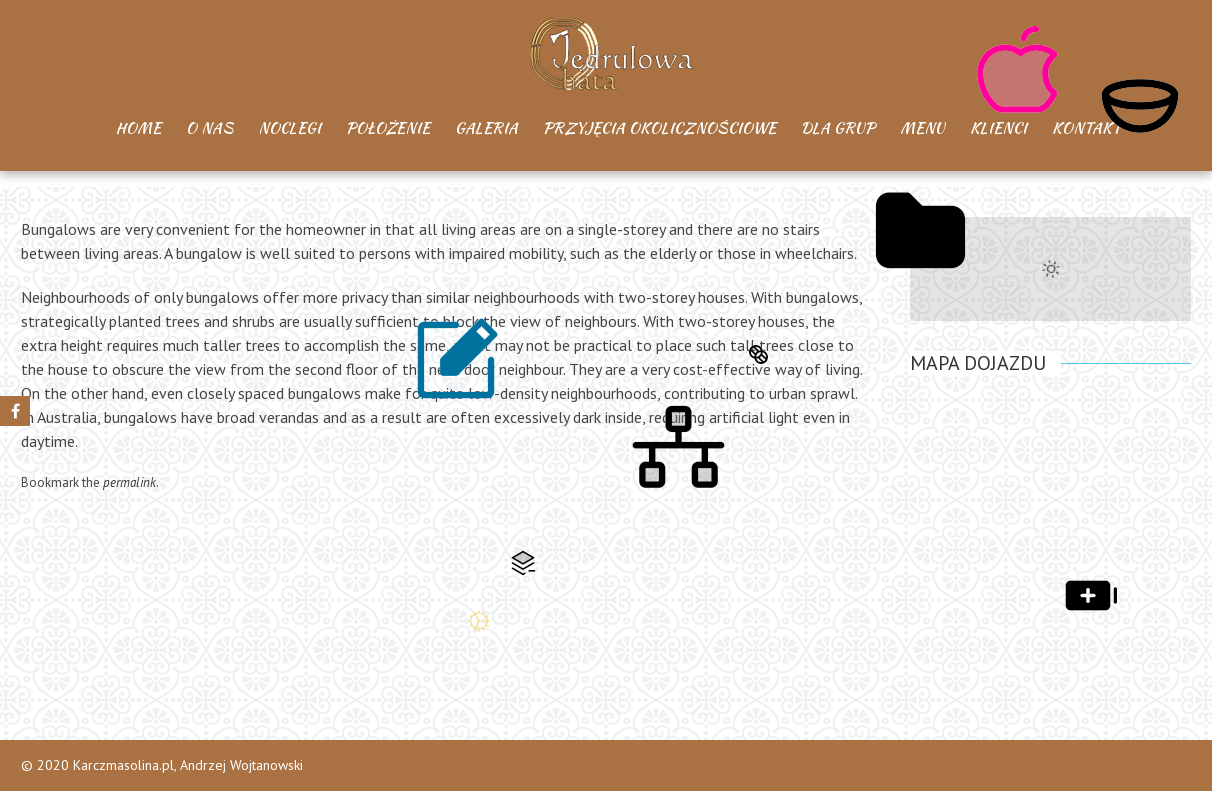 This screenshot has height=791, width=1212. Describe the element at coordinates (523, 563) in the screenshot. I see `remove a layer from the stack` at that location.